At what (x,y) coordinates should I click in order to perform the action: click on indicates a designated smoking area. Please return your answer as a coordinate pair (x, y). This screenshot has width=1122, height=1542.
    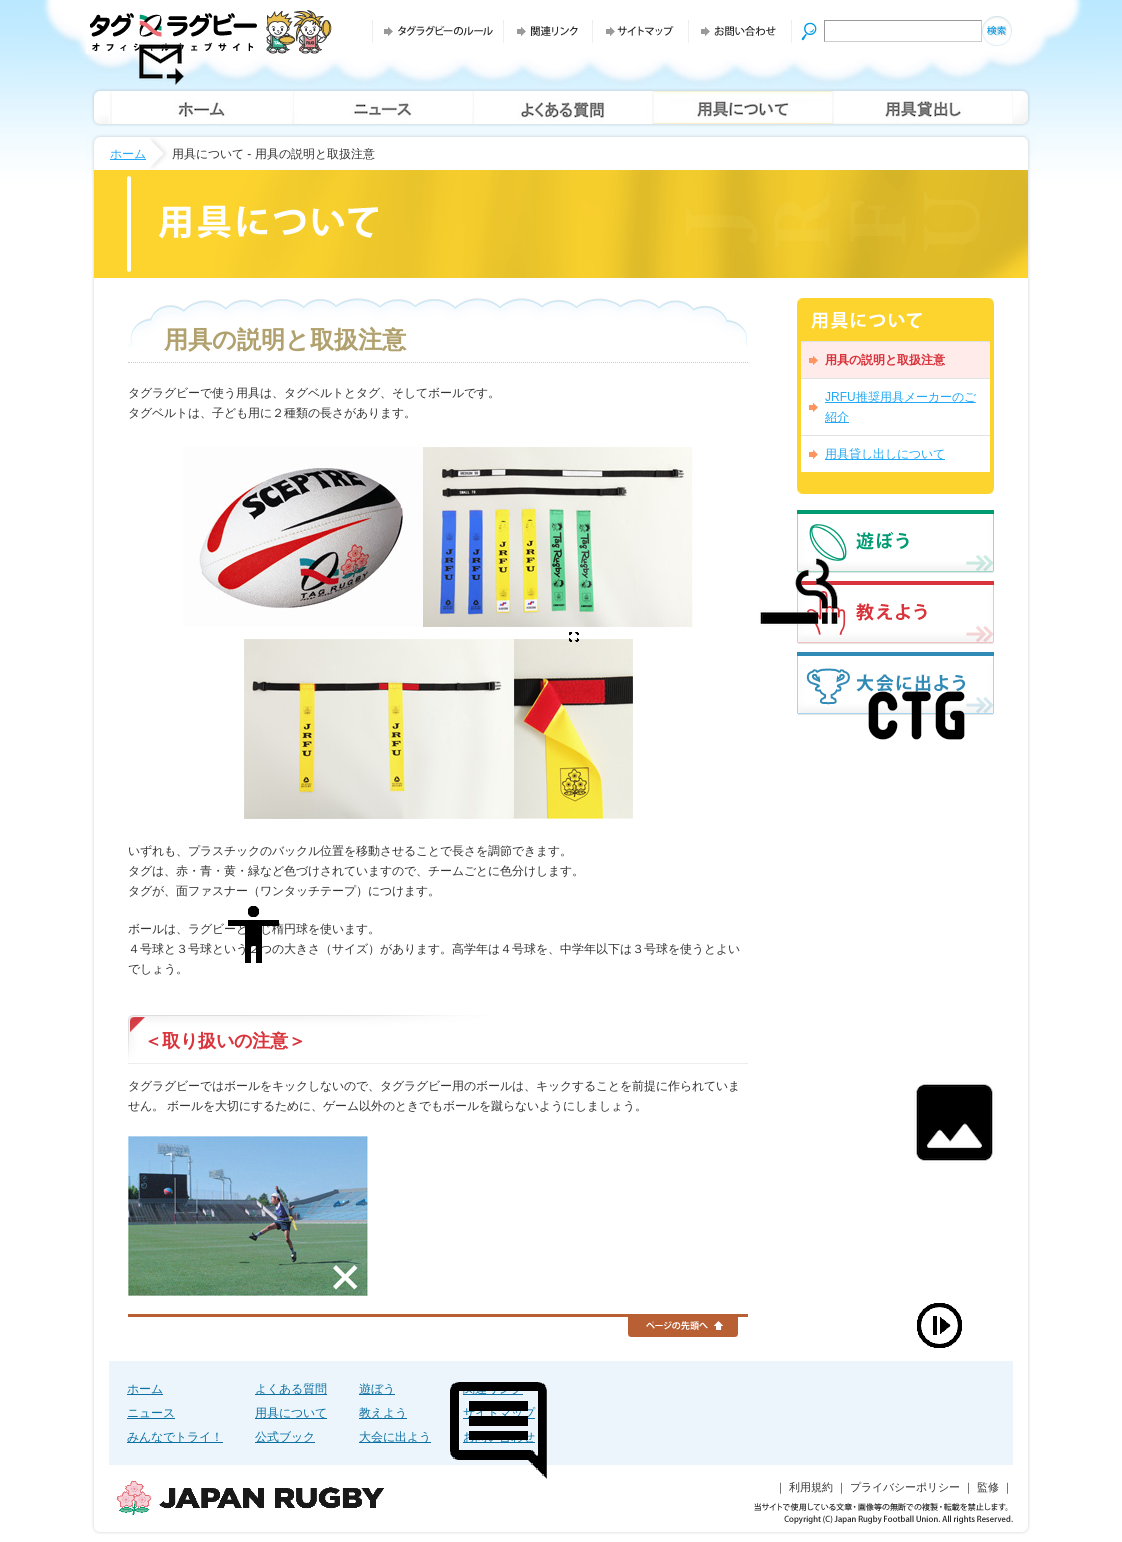
    Looking at the image, I should click on (799, 597).